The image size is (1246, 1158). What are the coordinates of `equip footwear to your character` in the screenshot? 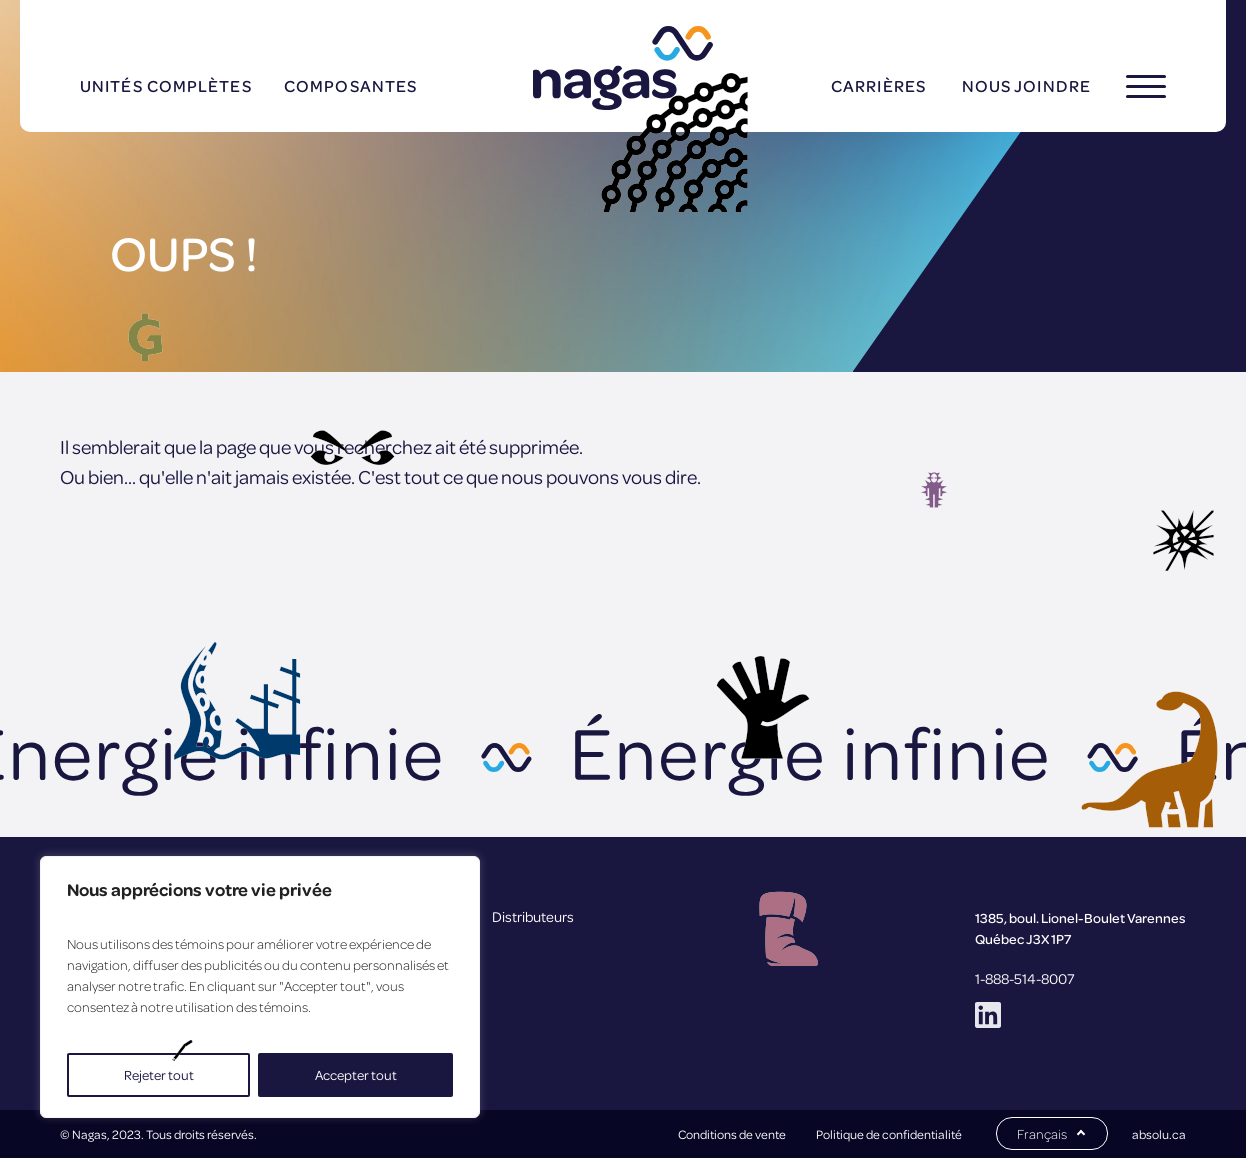 It's located at (784, 929).